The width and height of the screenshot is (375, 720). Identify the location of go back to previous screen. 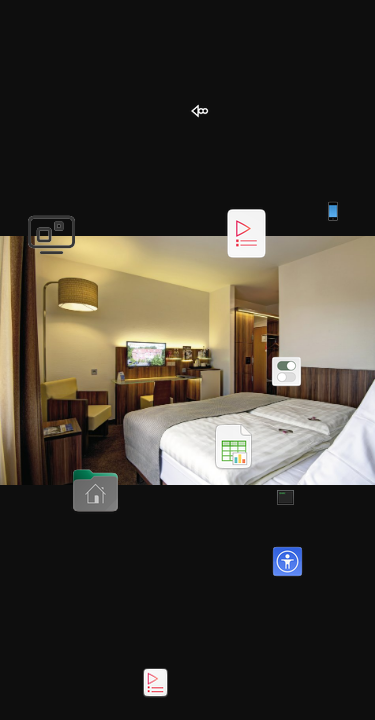
(200, 111).